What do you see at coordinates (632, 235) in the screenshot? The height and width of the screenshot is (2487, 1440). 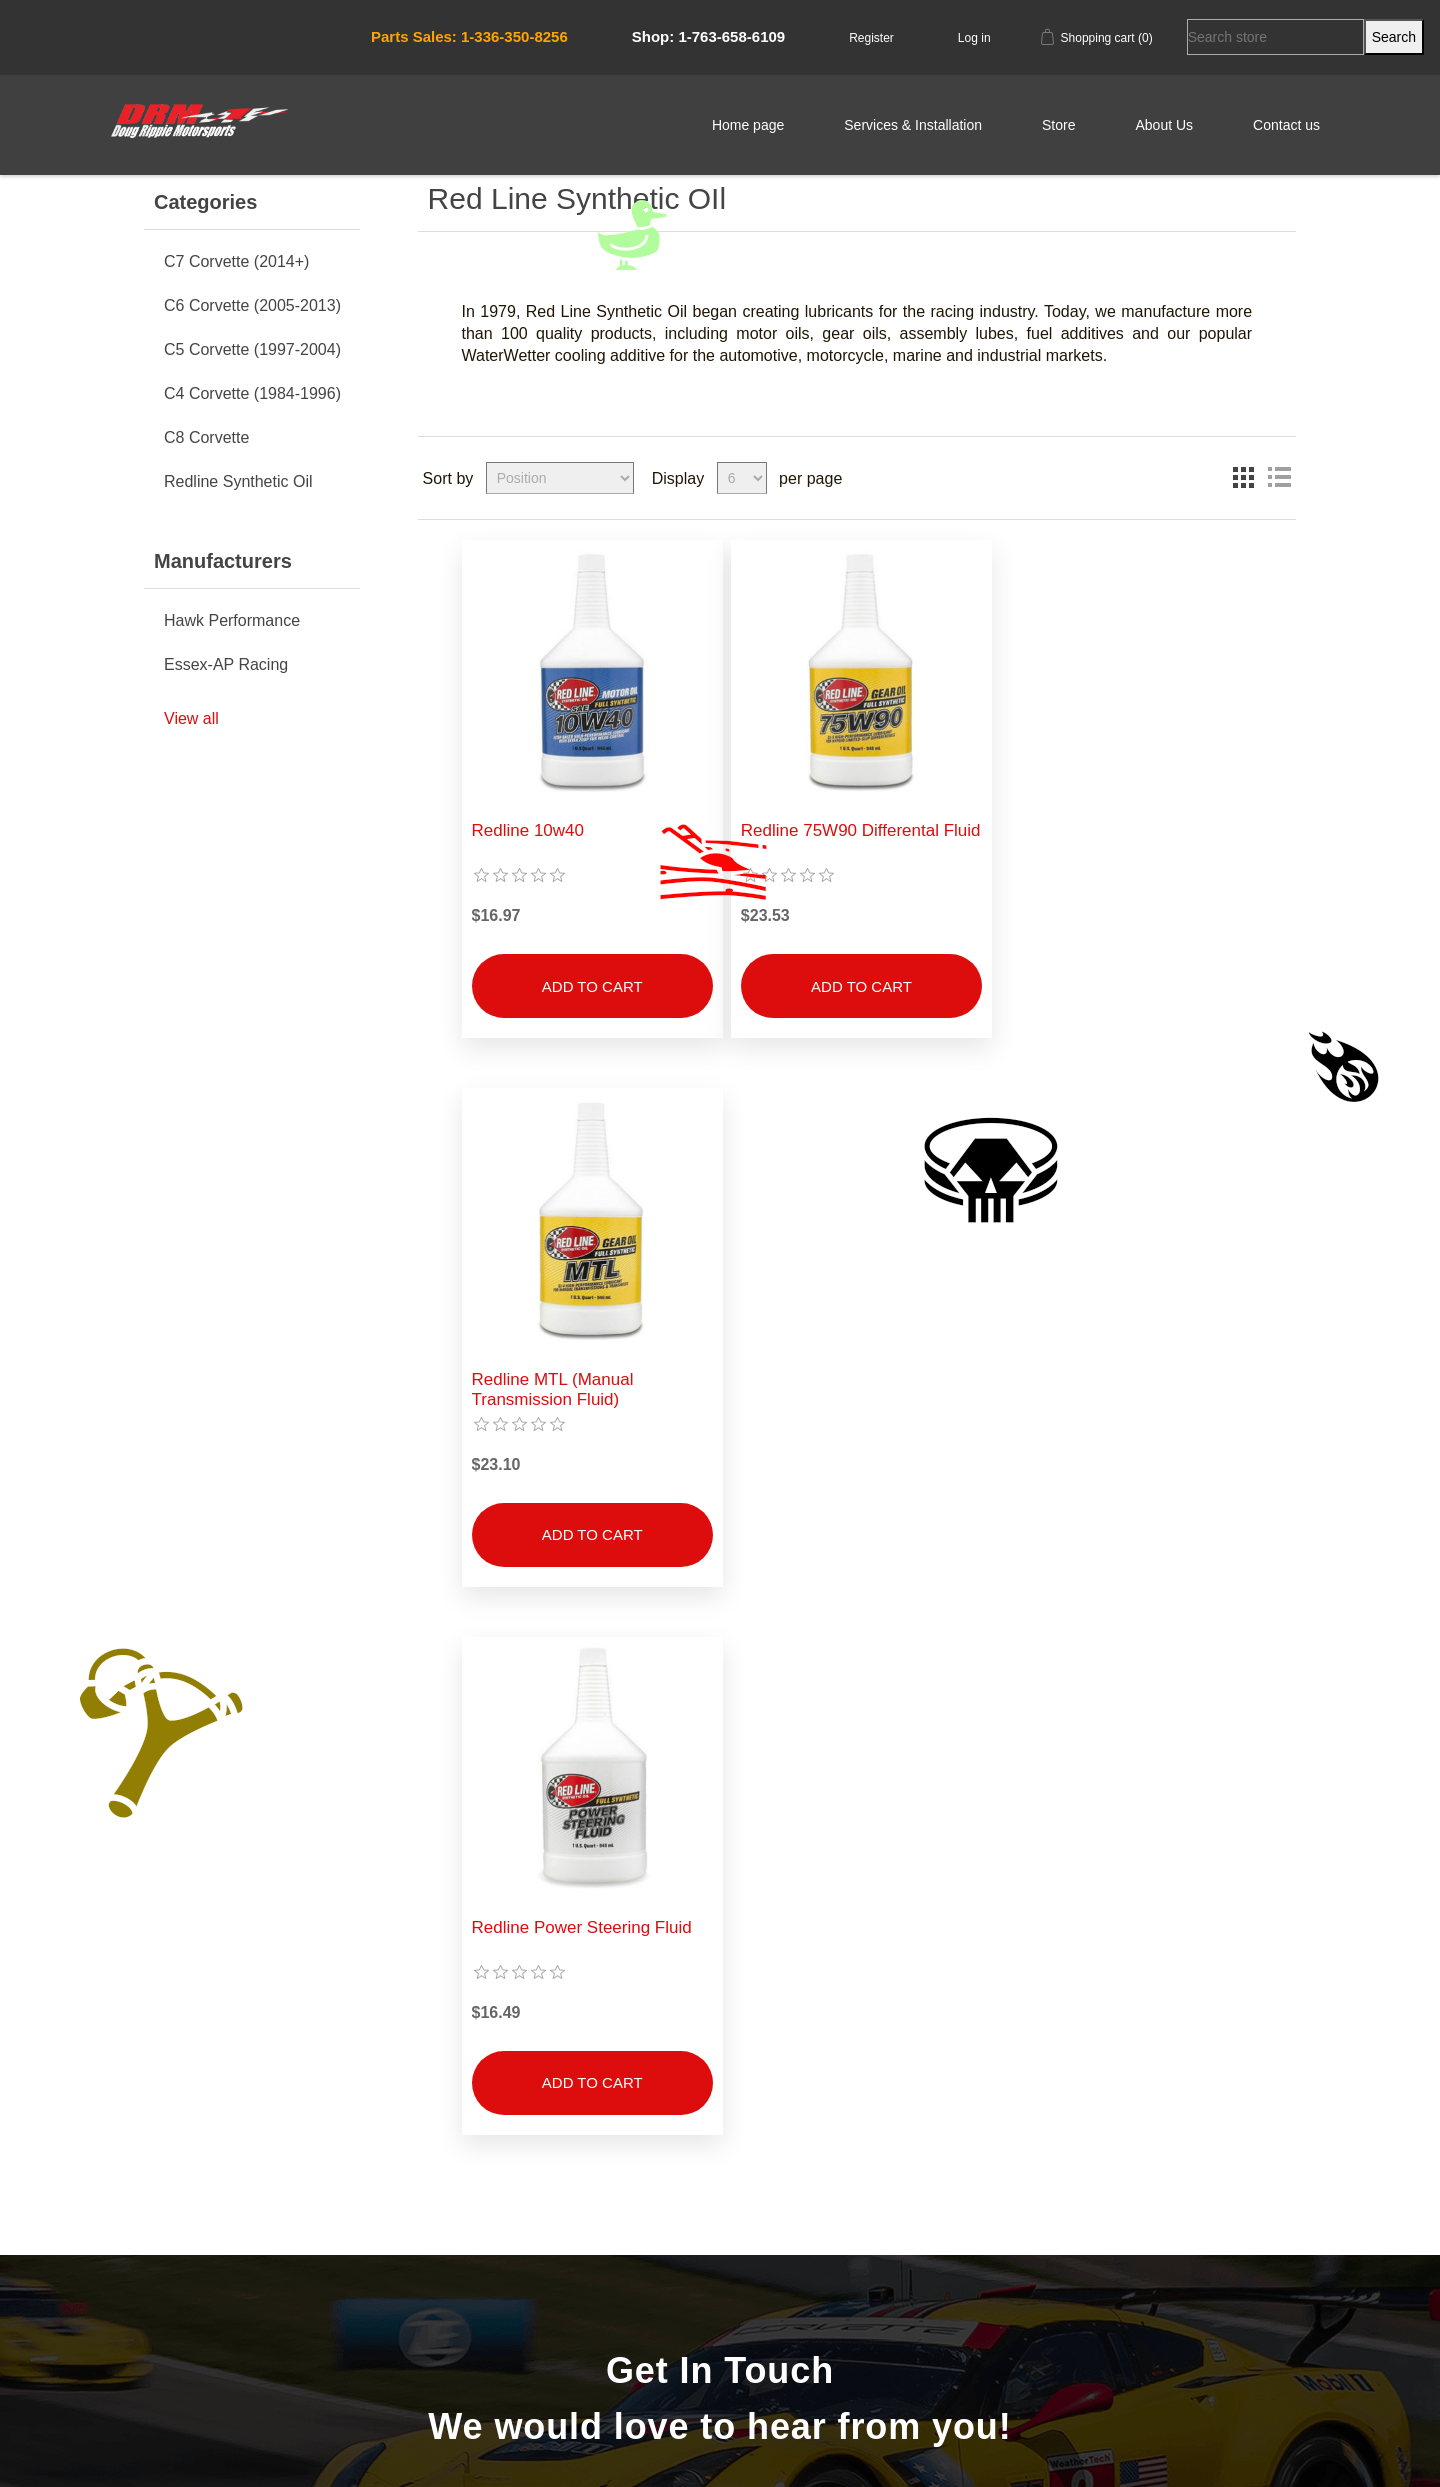 I see `decorative duck icon for game interface` at bounding box center [632, 235].